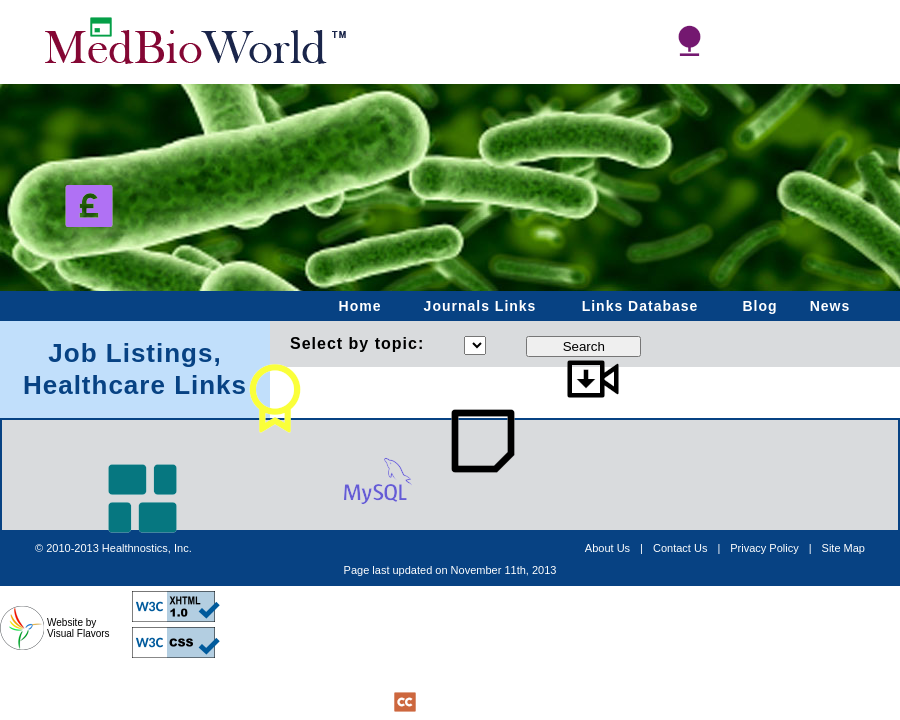 Image resolution: width=900 pixels, height=720 pixels. Describe the element at coordinates (483, 441) in the screenshot. I see `create a new sticky note` at that location.